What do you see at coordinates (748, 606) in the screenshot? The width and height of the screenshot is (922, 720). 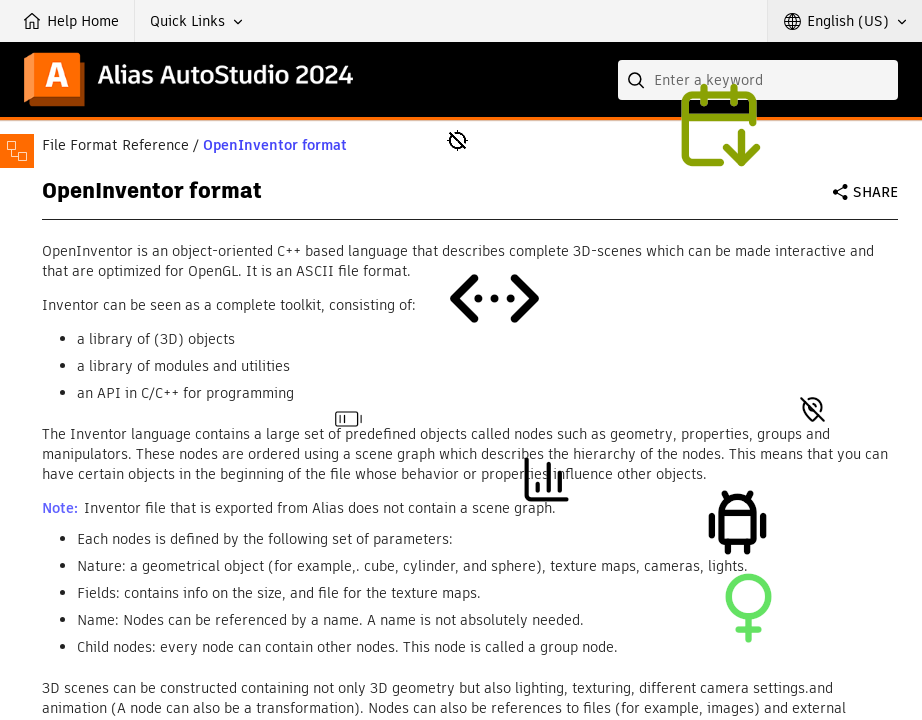 I see `indicates female gender option` at bounding box center [748, 606].